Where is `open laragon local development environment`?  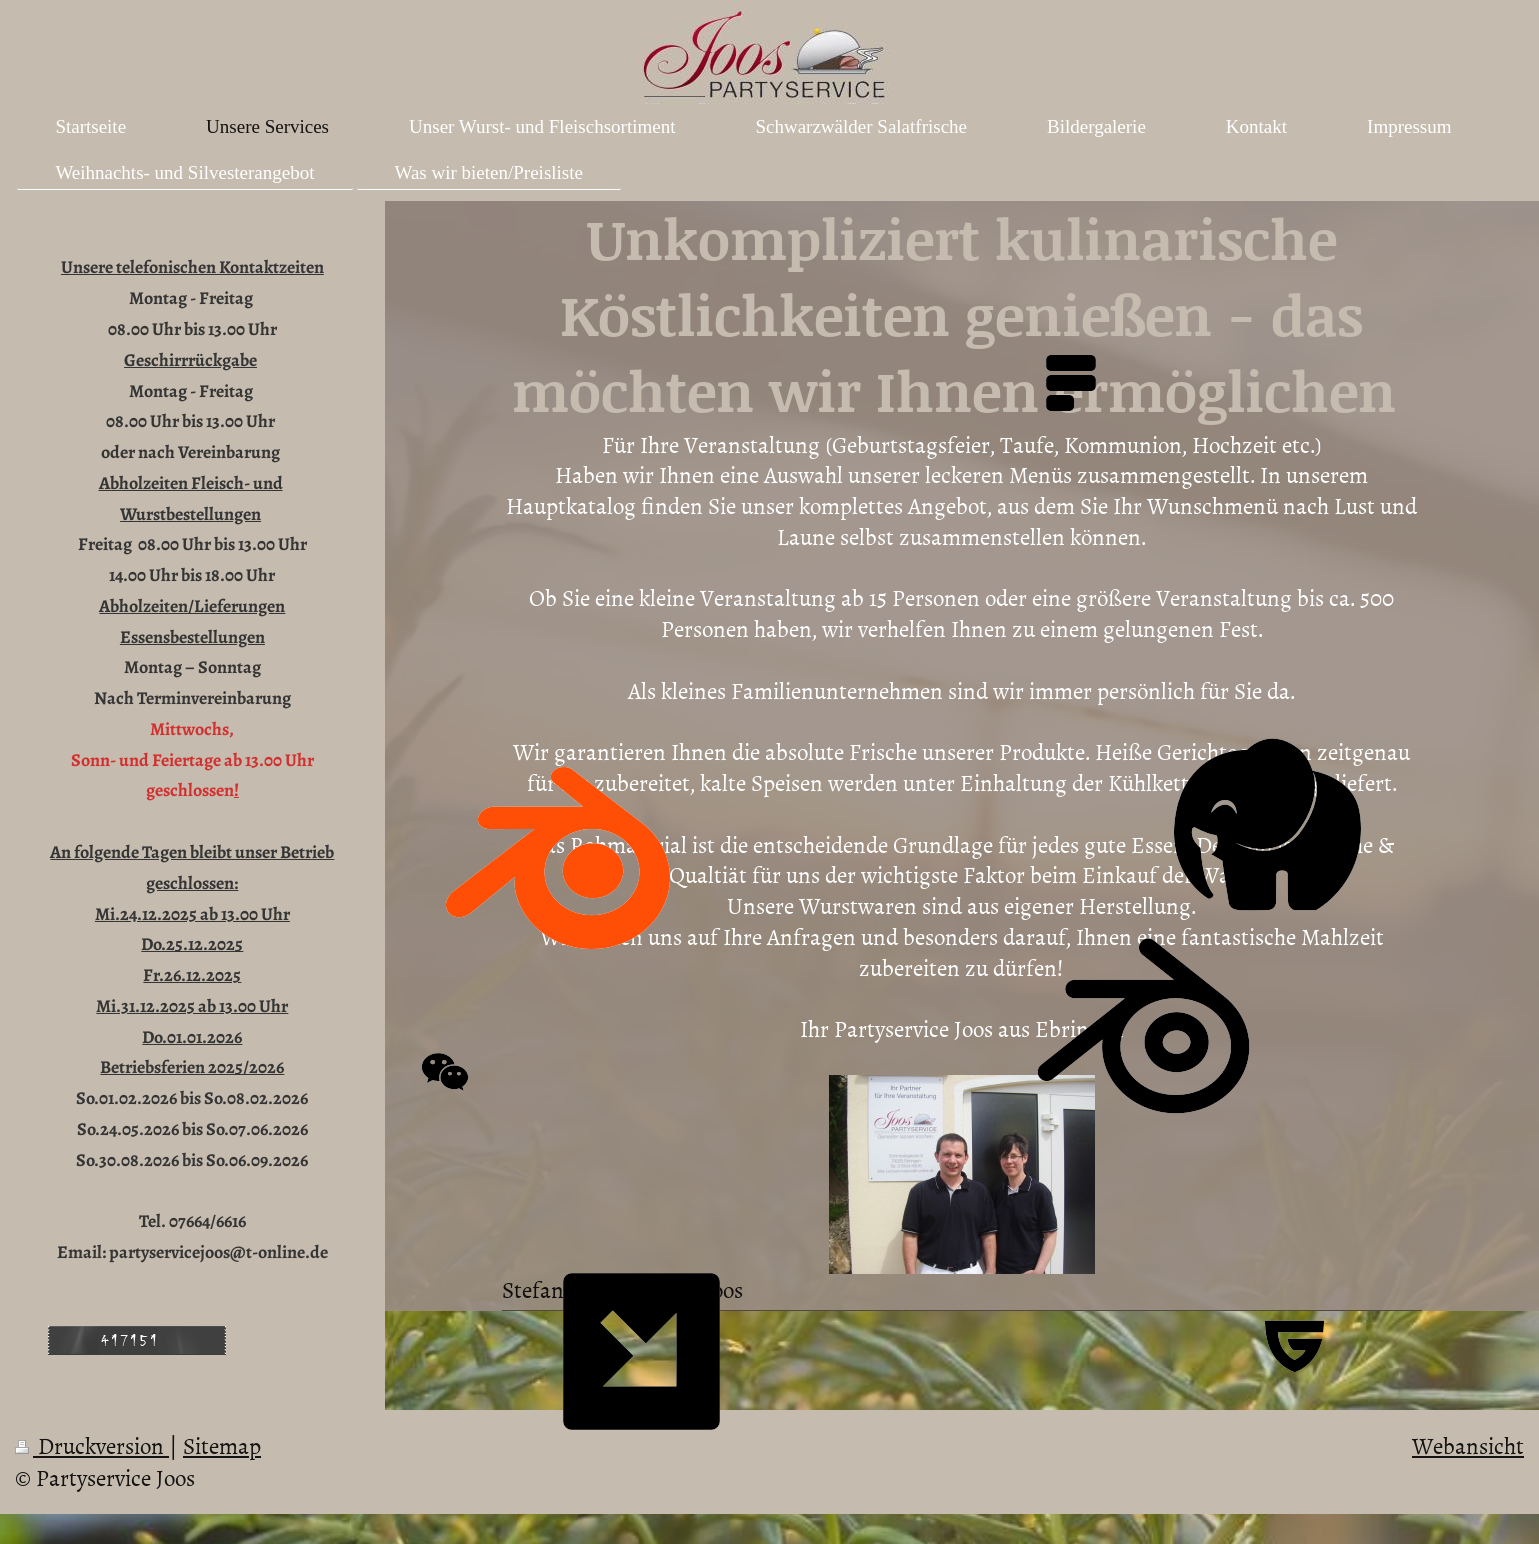 open laragon local development environment is located at coordinates (1267, 824).